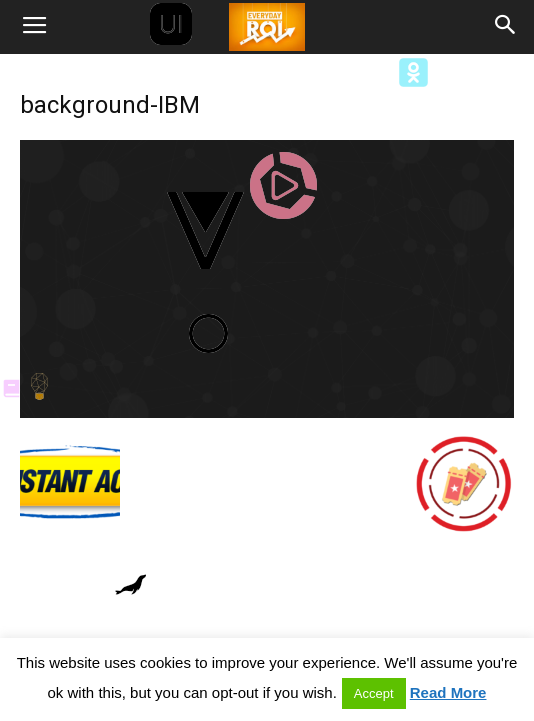 The image size is (534, 721). What do you see at coordinates (39, 386) in the screenshot?
I see `open the minds social network app` at bounding box center [39, 386].